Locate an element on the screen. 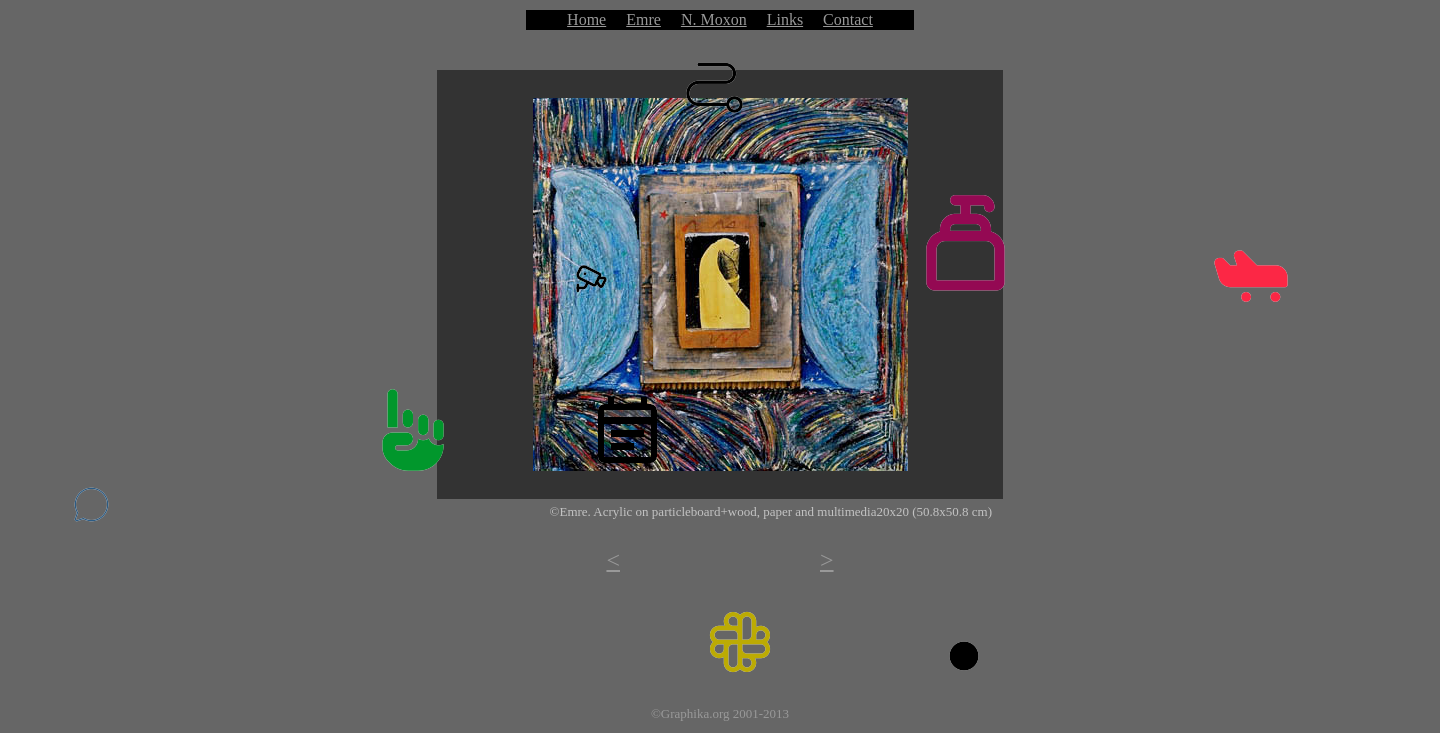 This screenshot has width=1440, height=733. view event details or notes is located at coordinates (627, 433).